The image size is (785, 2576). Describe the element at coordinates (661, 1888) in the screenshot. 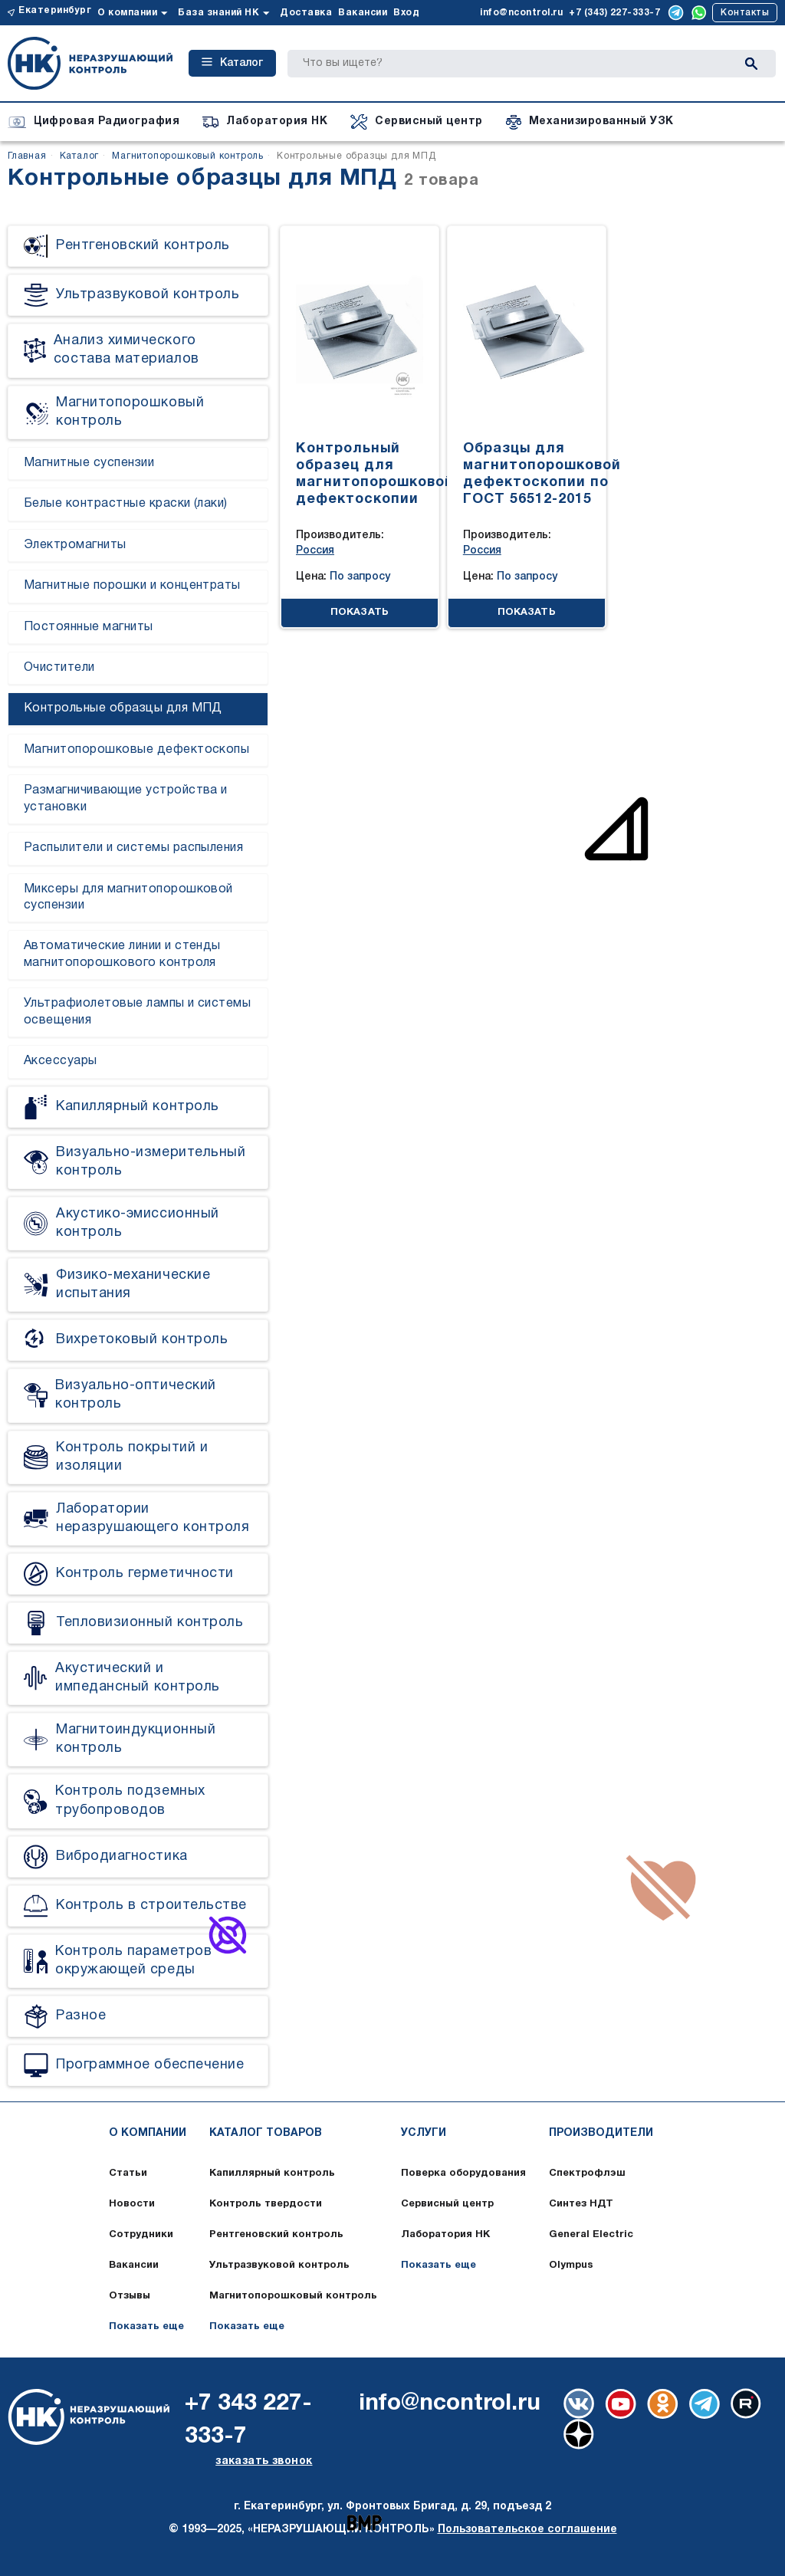

I see `remove from favorites` at that location.